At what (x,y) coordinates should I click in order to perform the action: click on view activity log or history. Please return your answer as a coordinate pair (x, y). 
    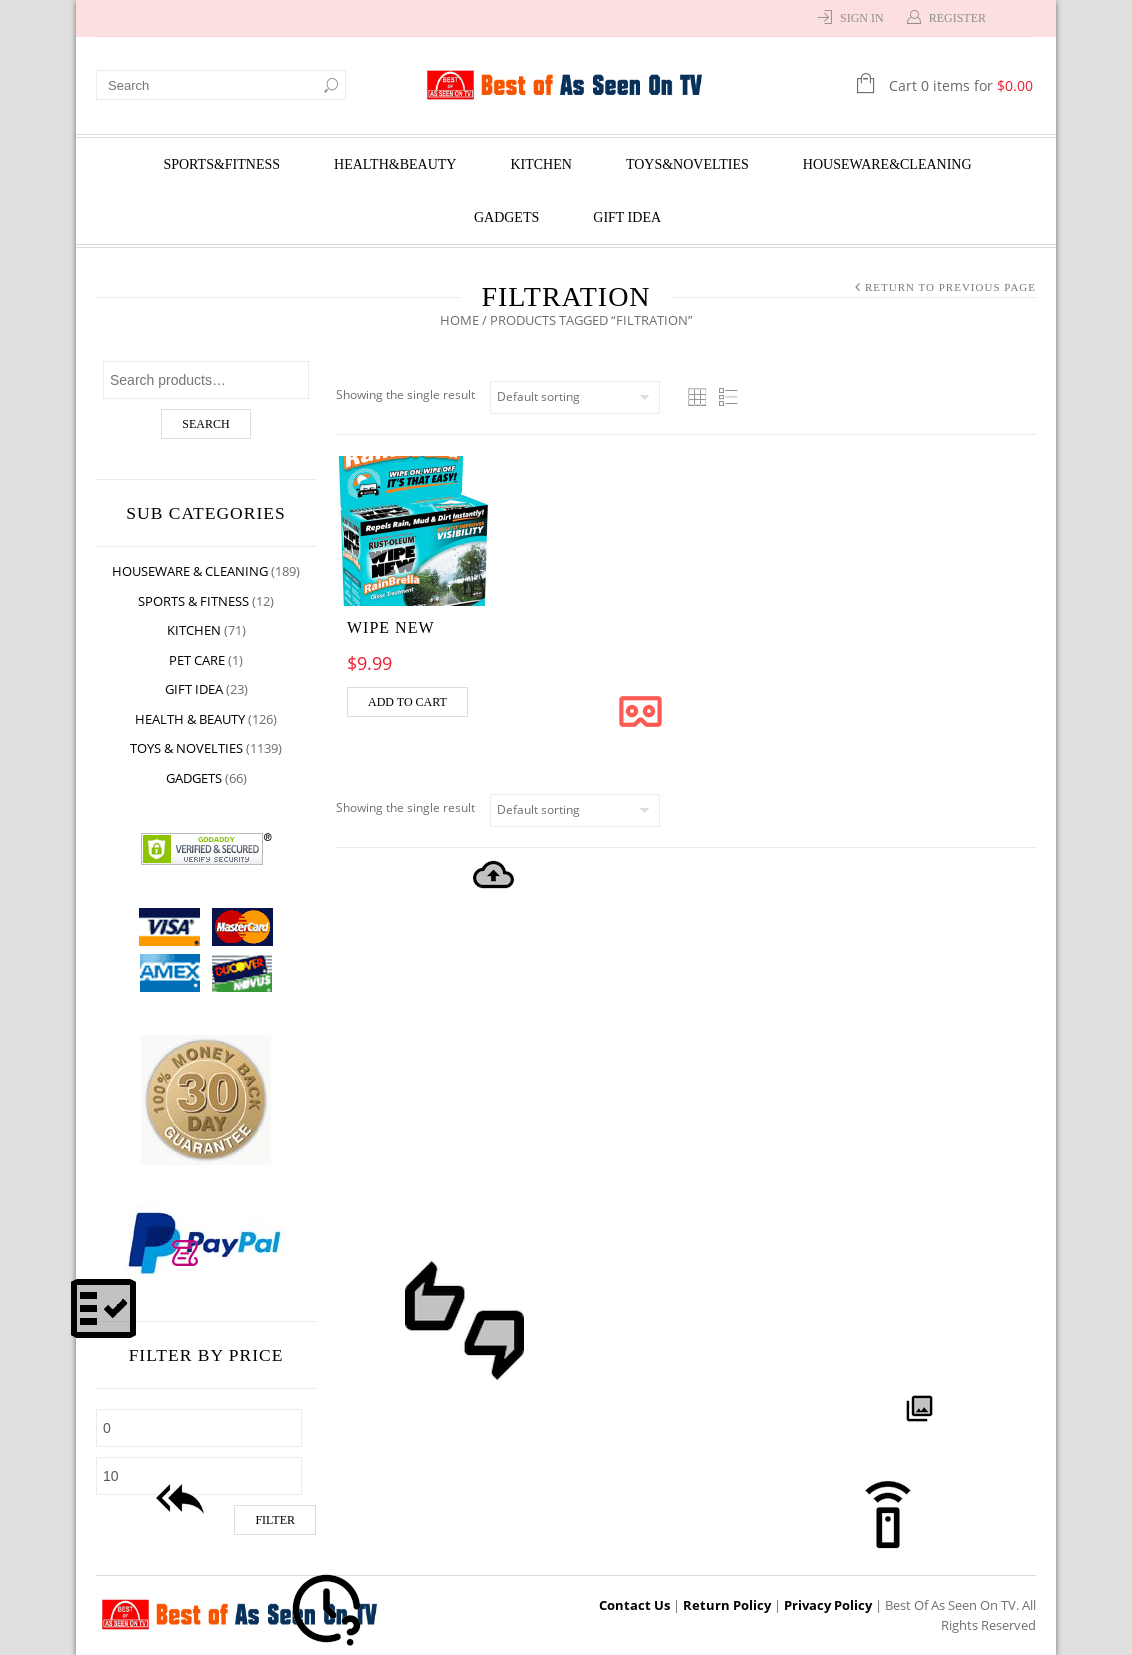
    Looking at the image, I should click on (185, 1253).